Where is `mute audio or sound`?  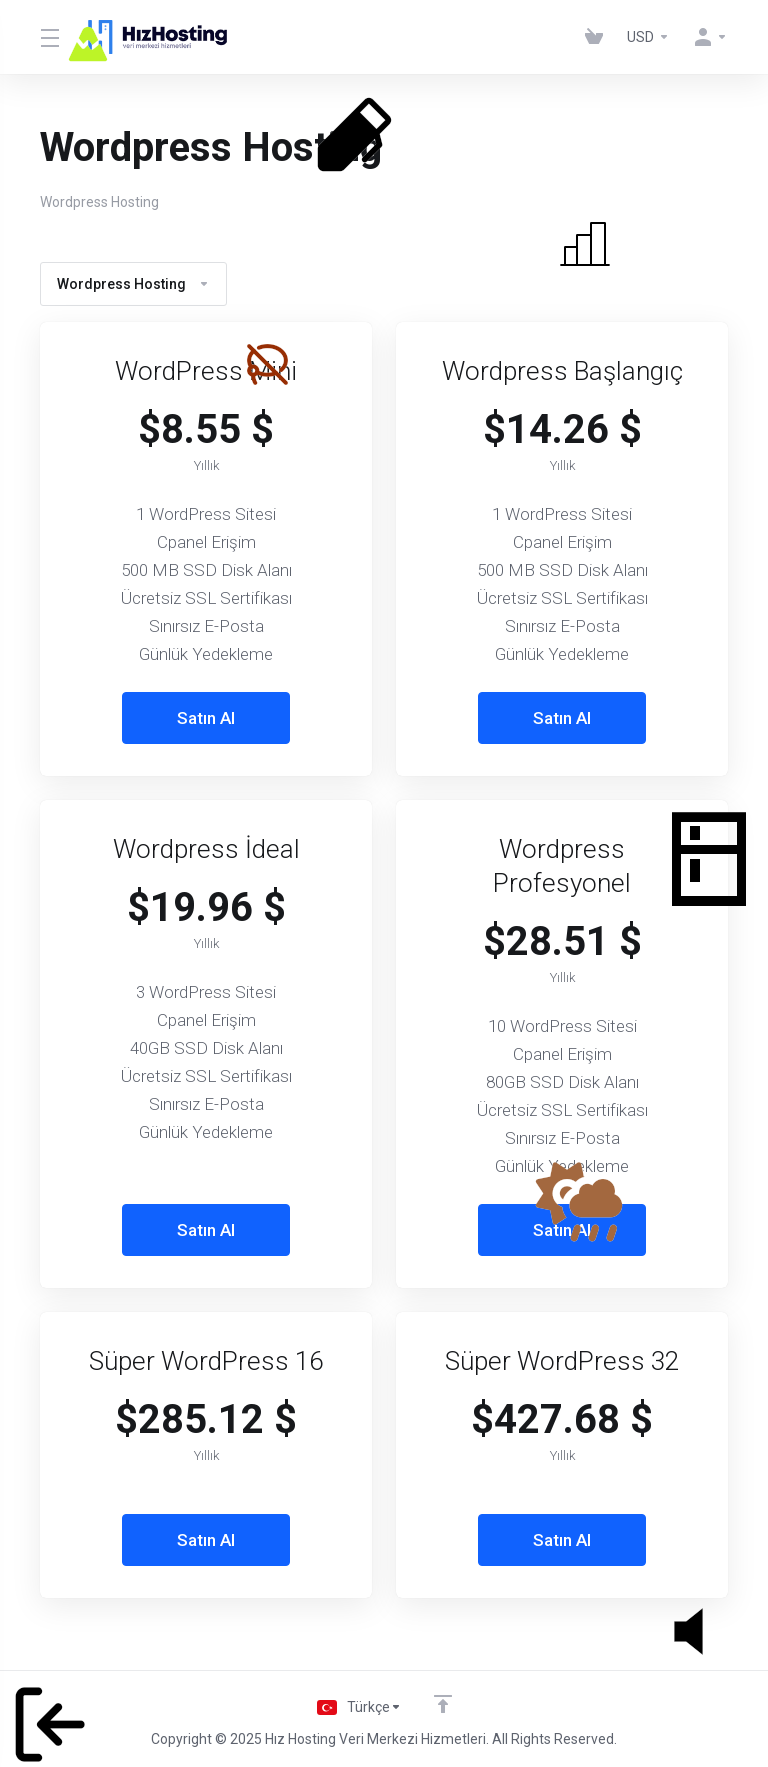
mute audio or sound is located at coordinates (688, 1631).